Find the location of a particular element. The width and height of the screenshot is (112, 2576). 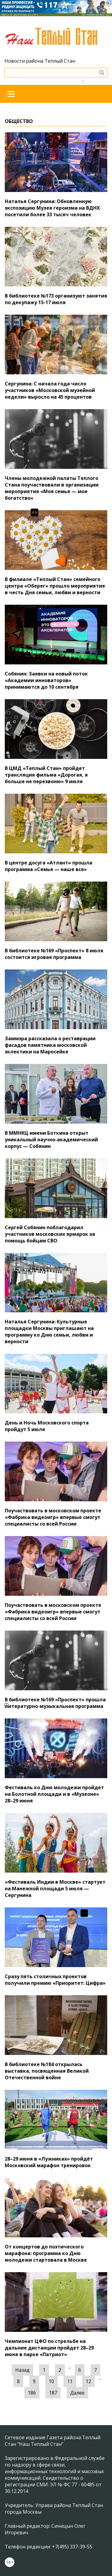

open the Amazon app or website is located at coordinates (66, 894).